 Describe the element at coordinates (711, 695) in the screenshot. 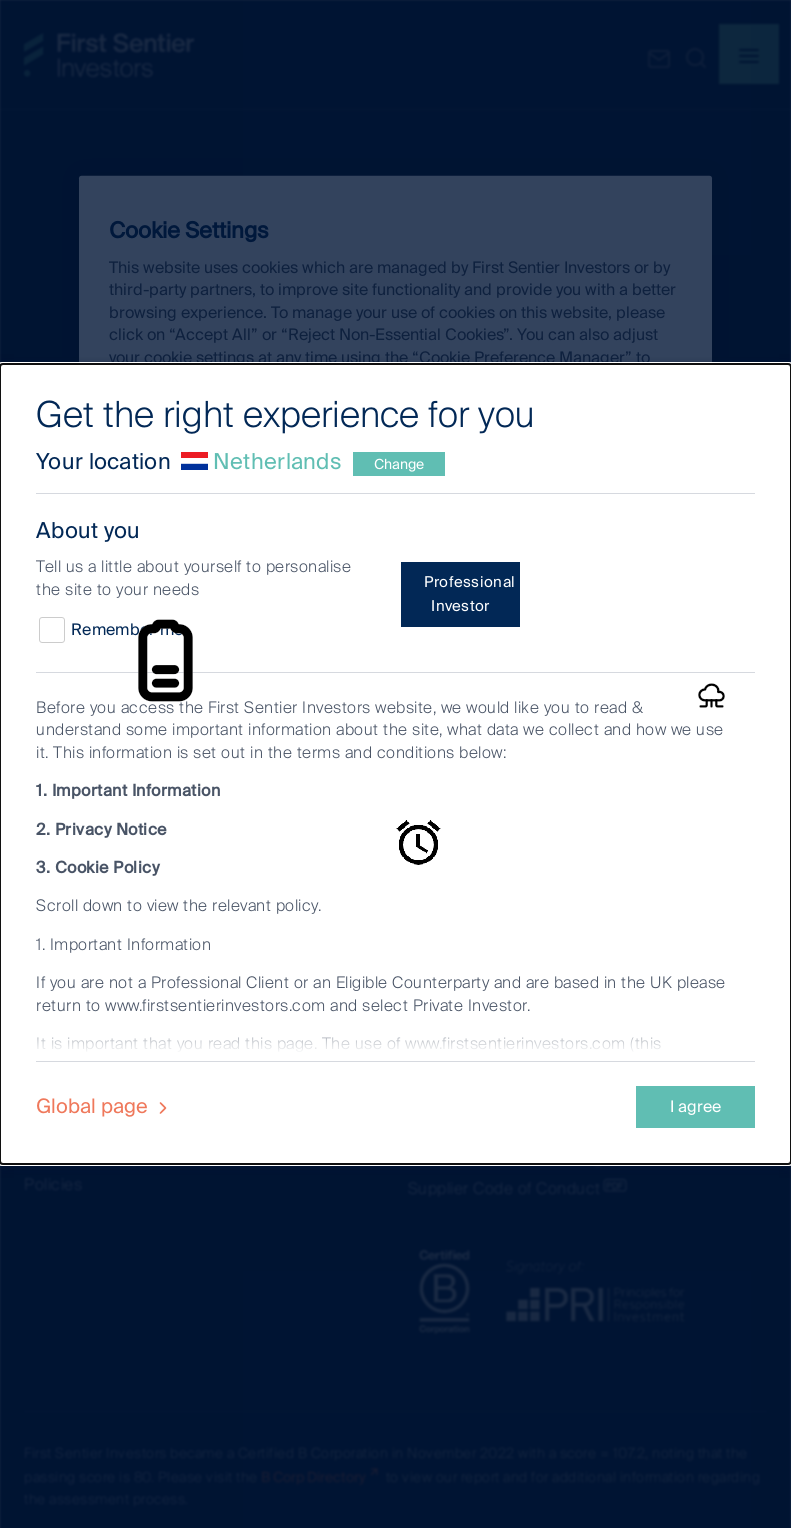

I see `access cloud computing services` at that location.